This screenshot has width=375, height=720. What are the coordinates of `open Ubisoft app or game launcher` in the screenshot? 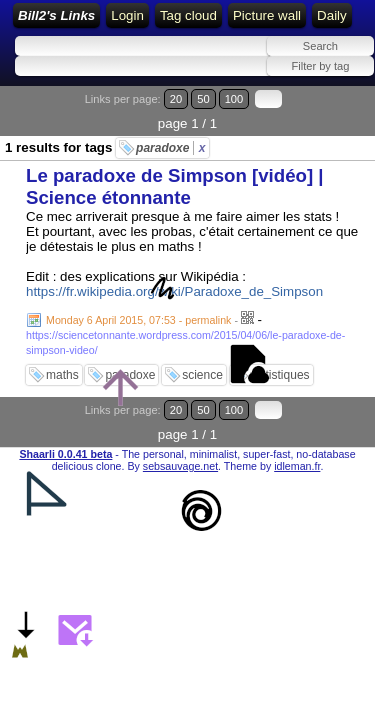 It's located at (201, 510).